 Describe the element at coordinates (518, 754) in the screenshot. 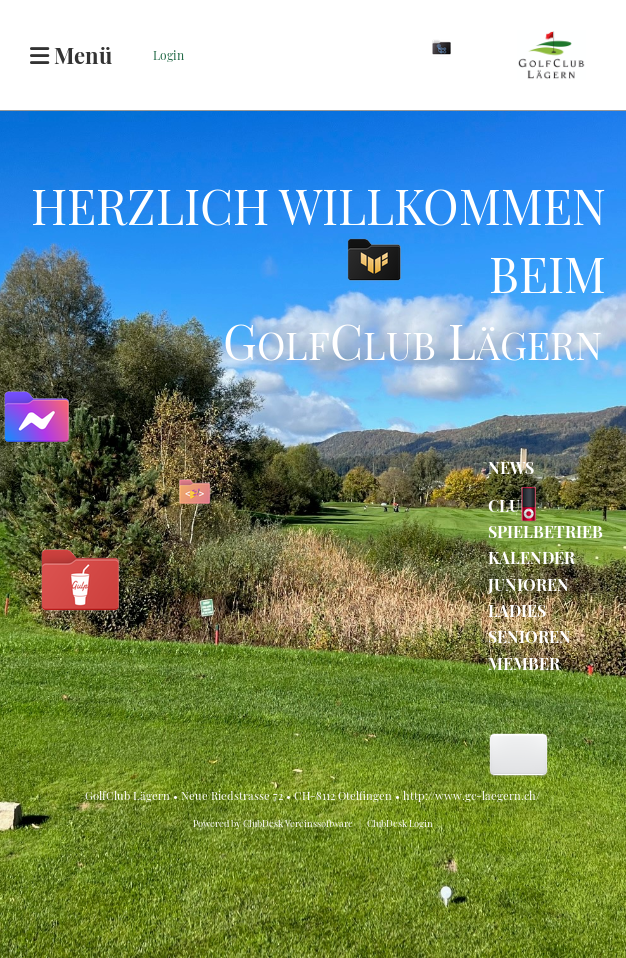

I see `magic trackpad connected via bluetooth` at that location.